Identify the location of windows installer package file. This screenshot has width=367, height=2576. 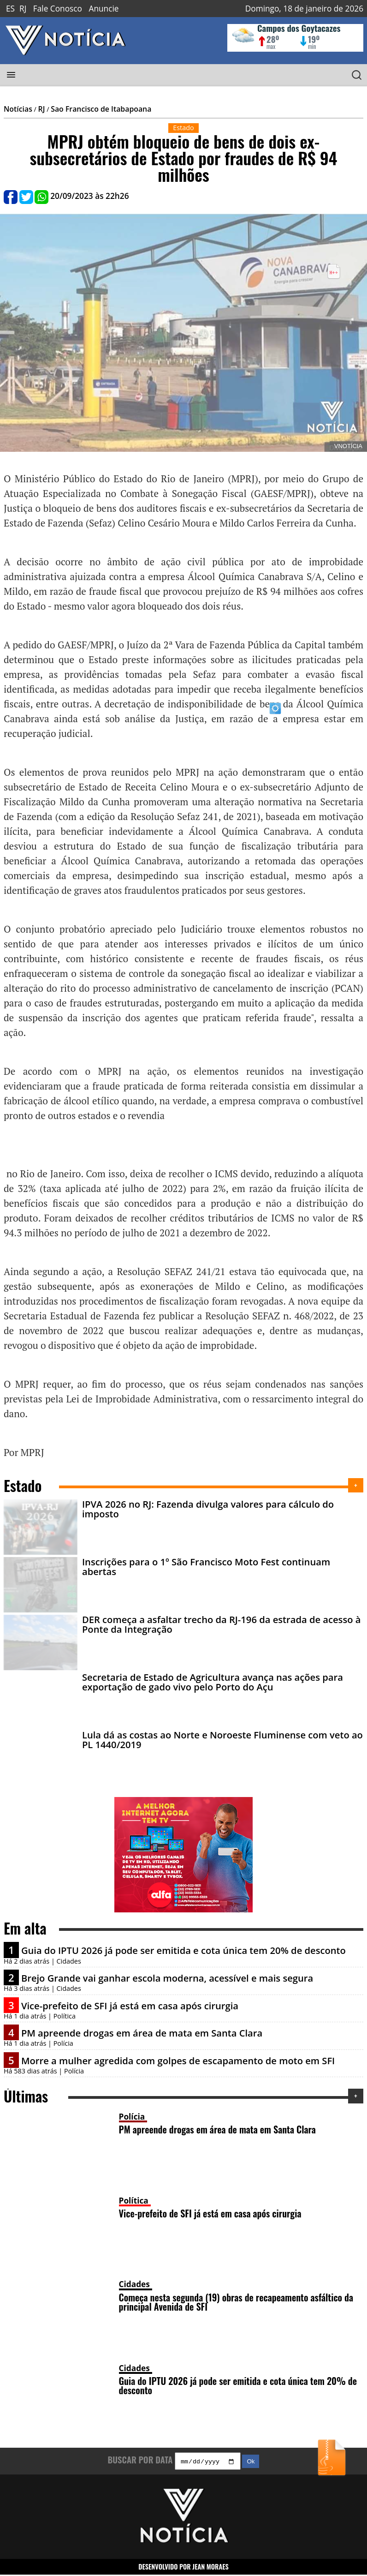
(275, 708).